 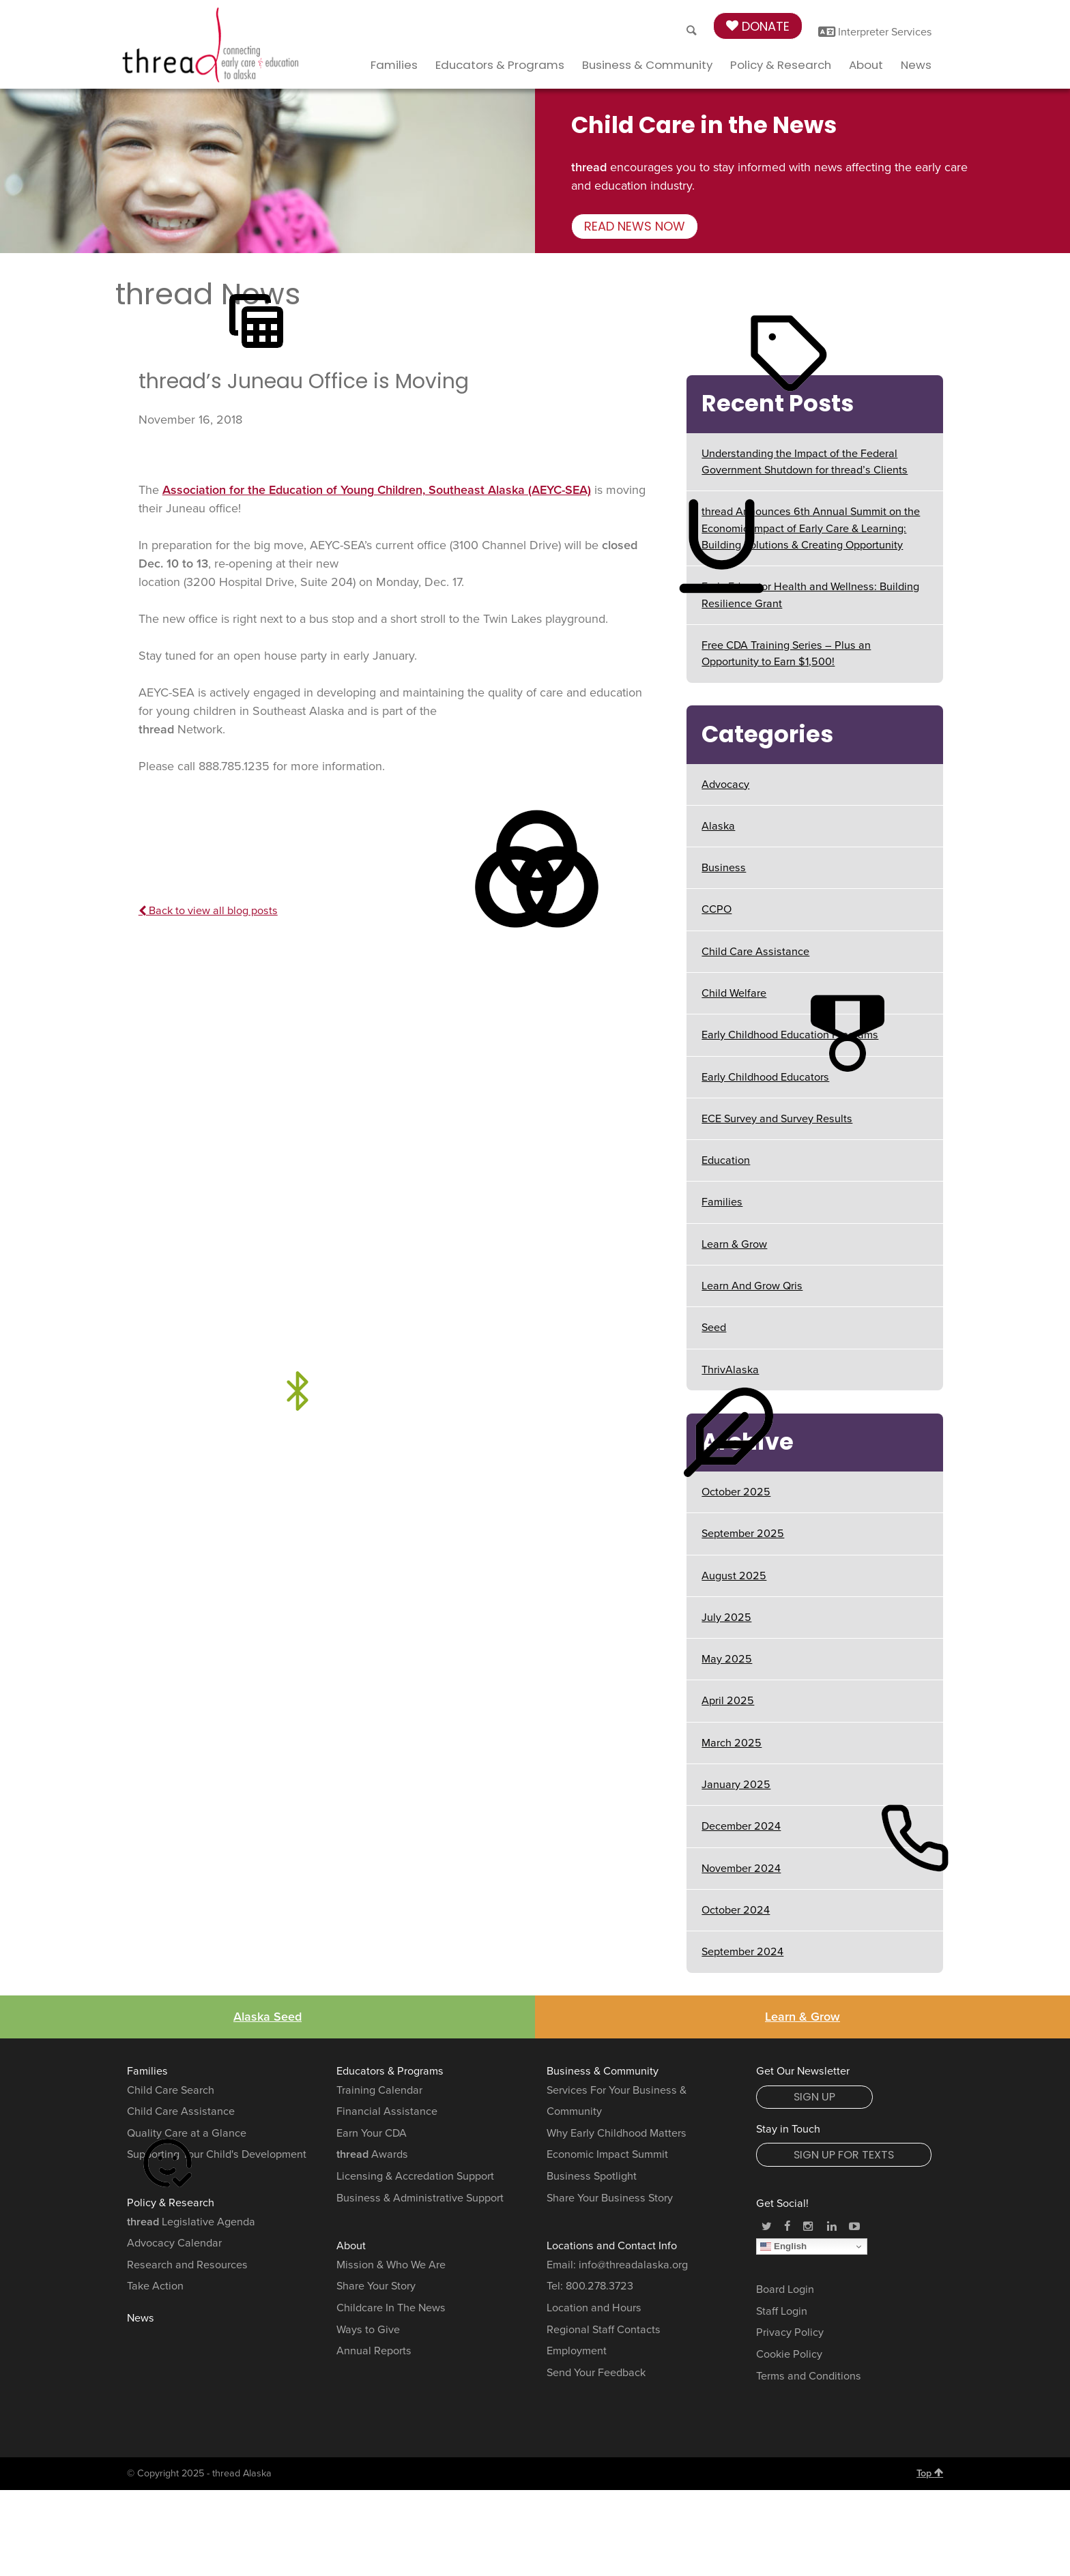 What do you see at coordinates (790, 355) in the screenshot?
I see `add a tag or label to an item` at bounding box center [790, 355].